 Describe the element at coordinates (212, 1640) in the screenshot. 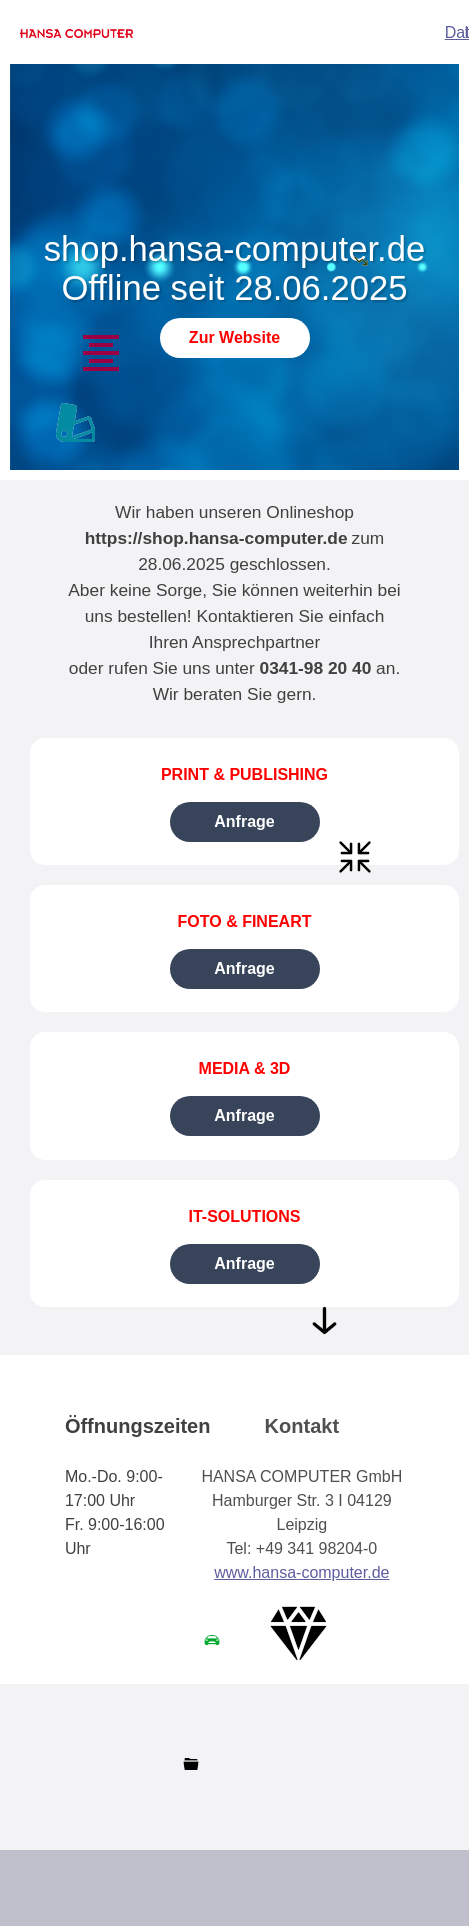

I see `access vehicle or car-related features` at that location.